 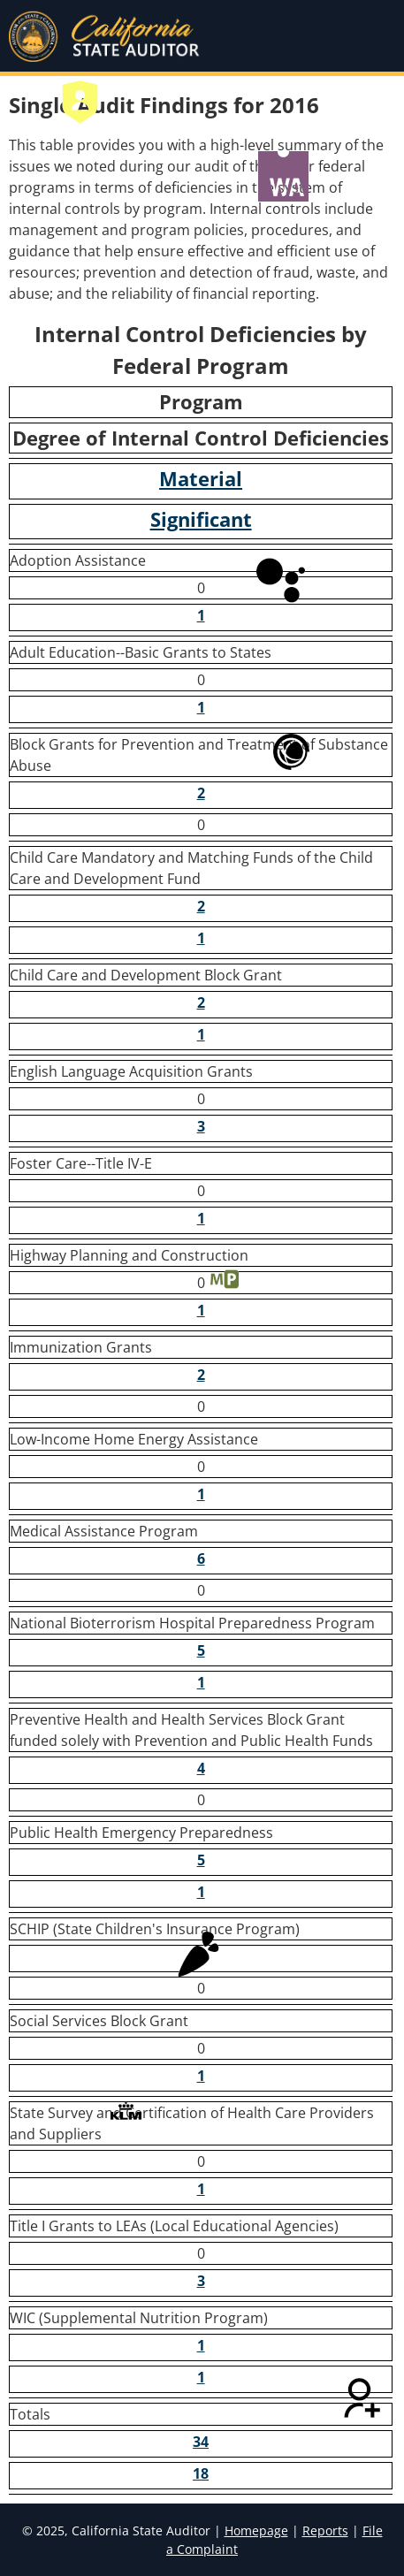 I want to click on webassembly technology or framework indicator, so click(x=283, y=176).